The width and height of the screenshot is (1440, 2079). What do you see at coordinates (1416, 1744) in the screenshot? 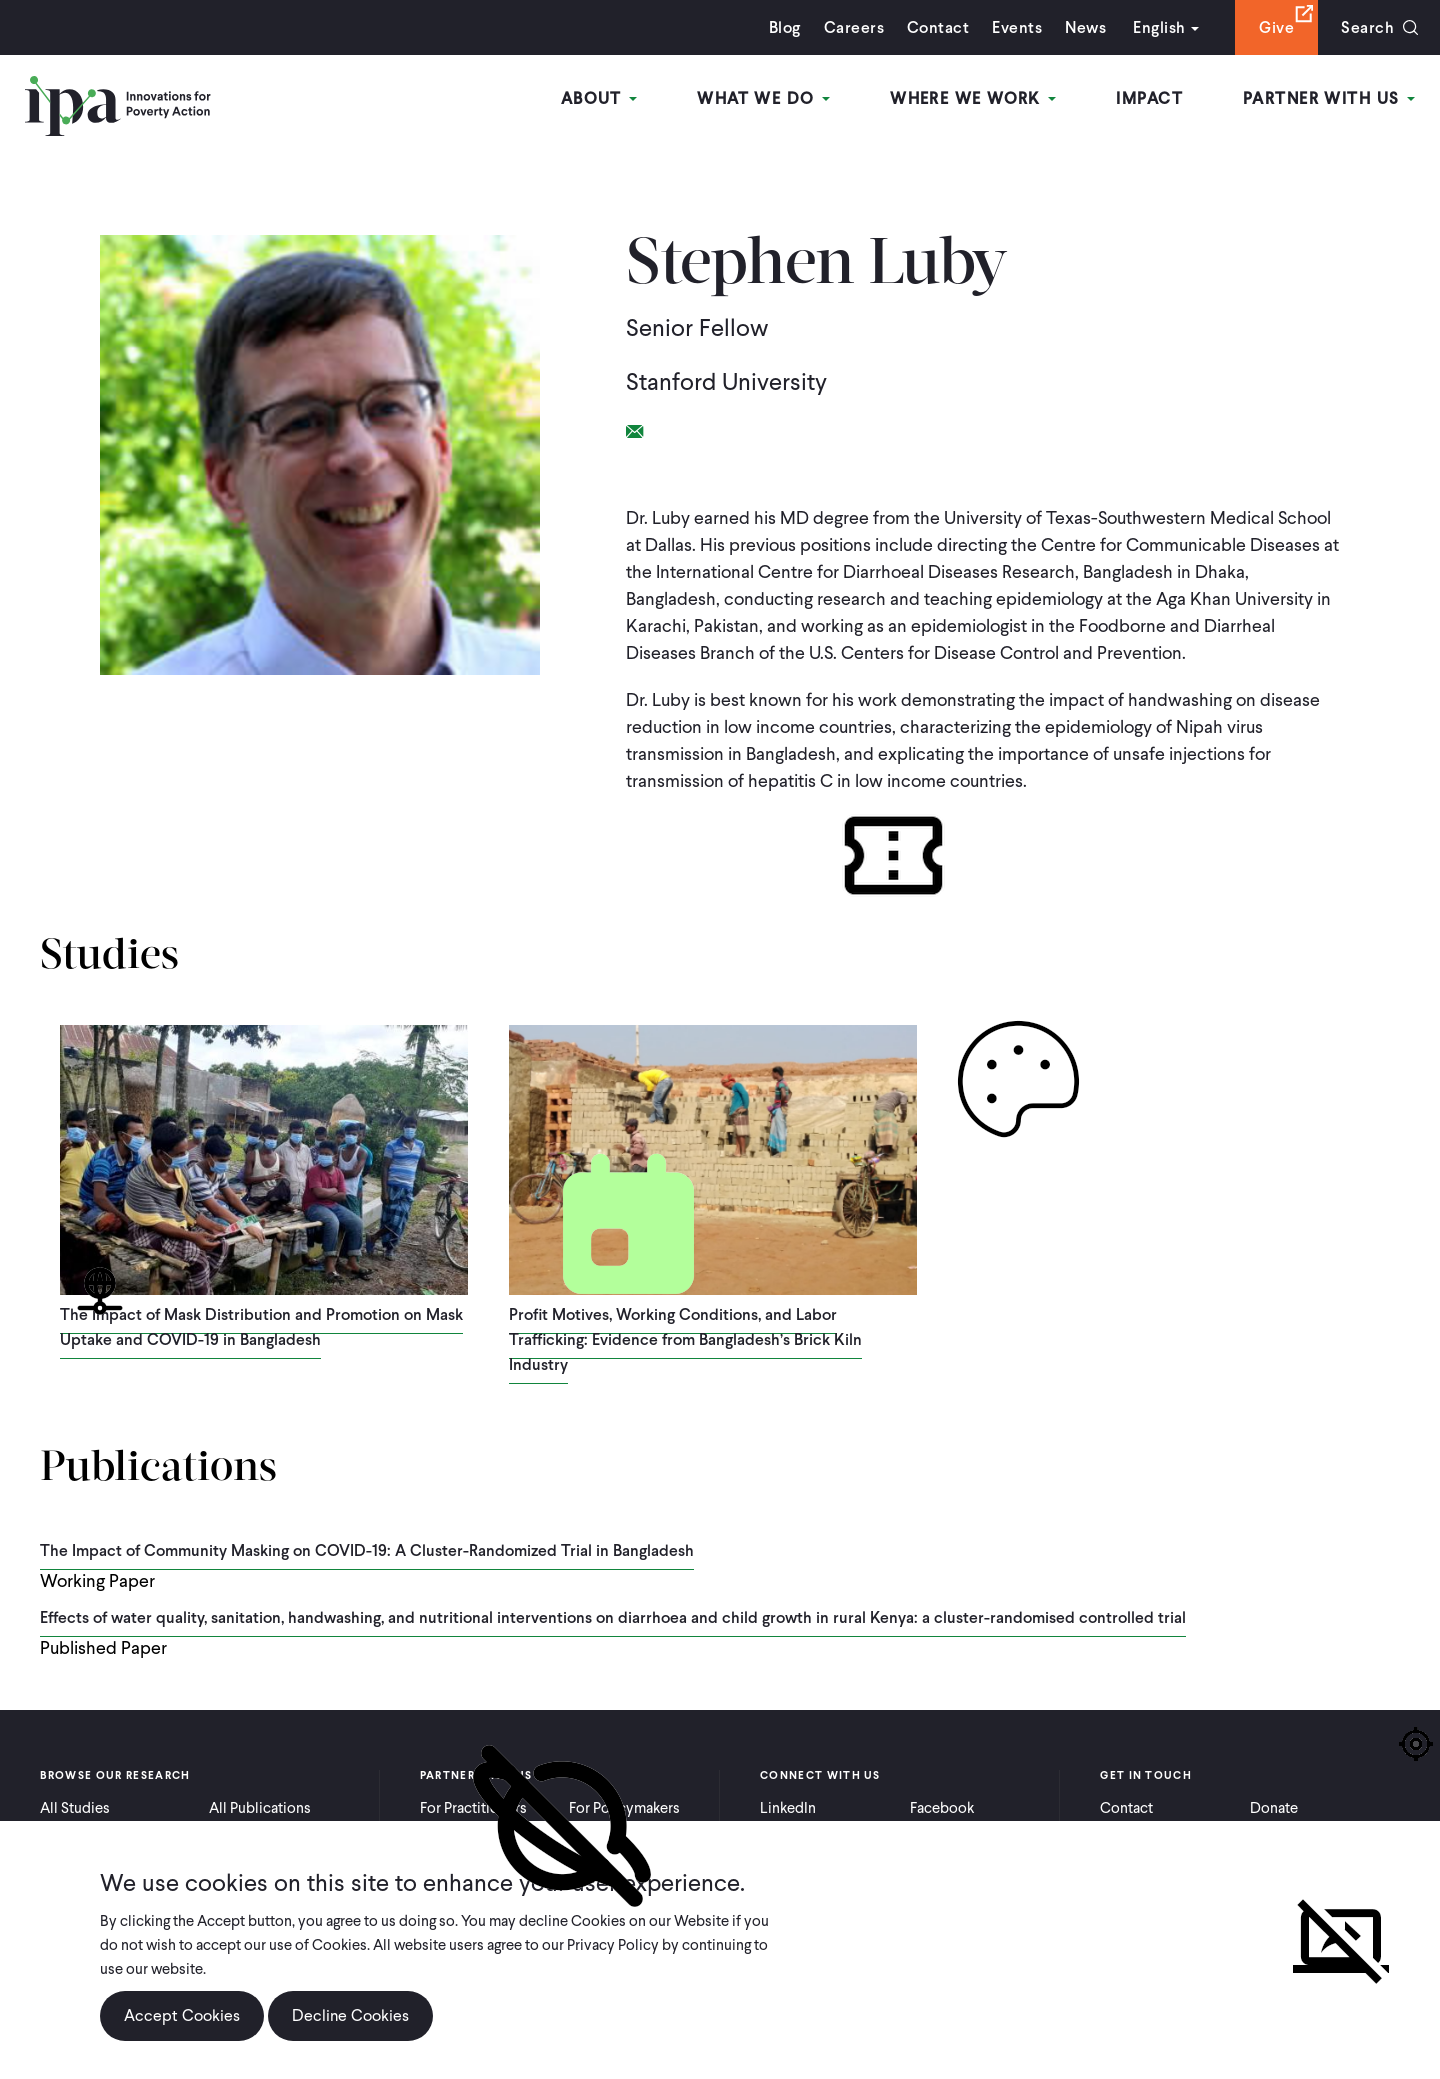
I see `indicates GPS location is locked and active` at bounding box center [1416, 1744].